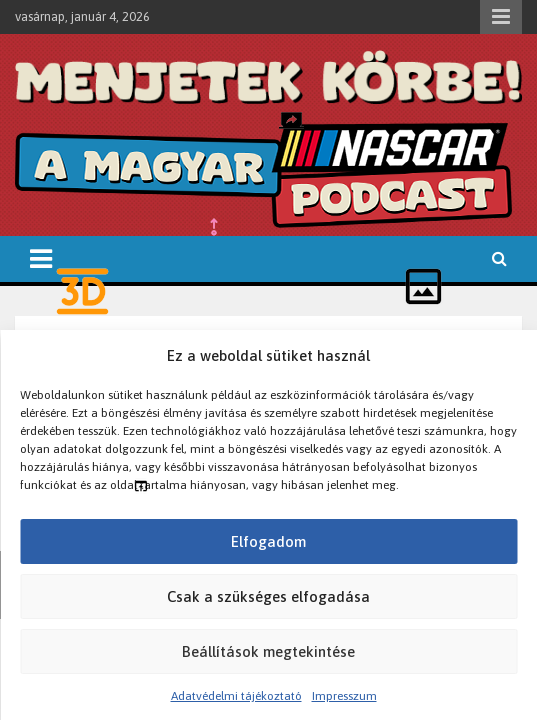  Describe the element at coordinates (214, 227) in the screenshot. I see `move item up in a list or sequence` at that location.